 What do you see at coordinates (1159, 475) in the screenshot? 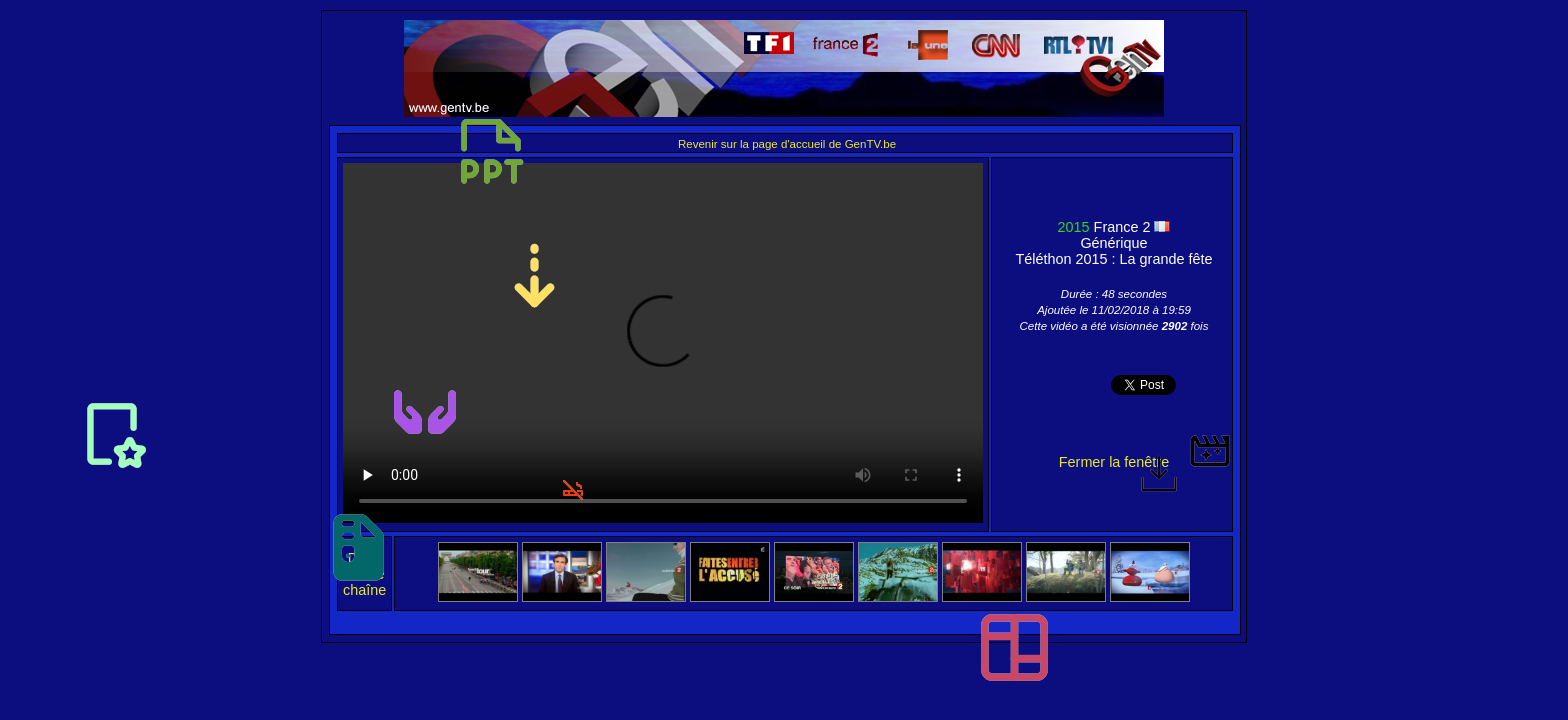
I see `download a file` at bounding box center [1159, 475].